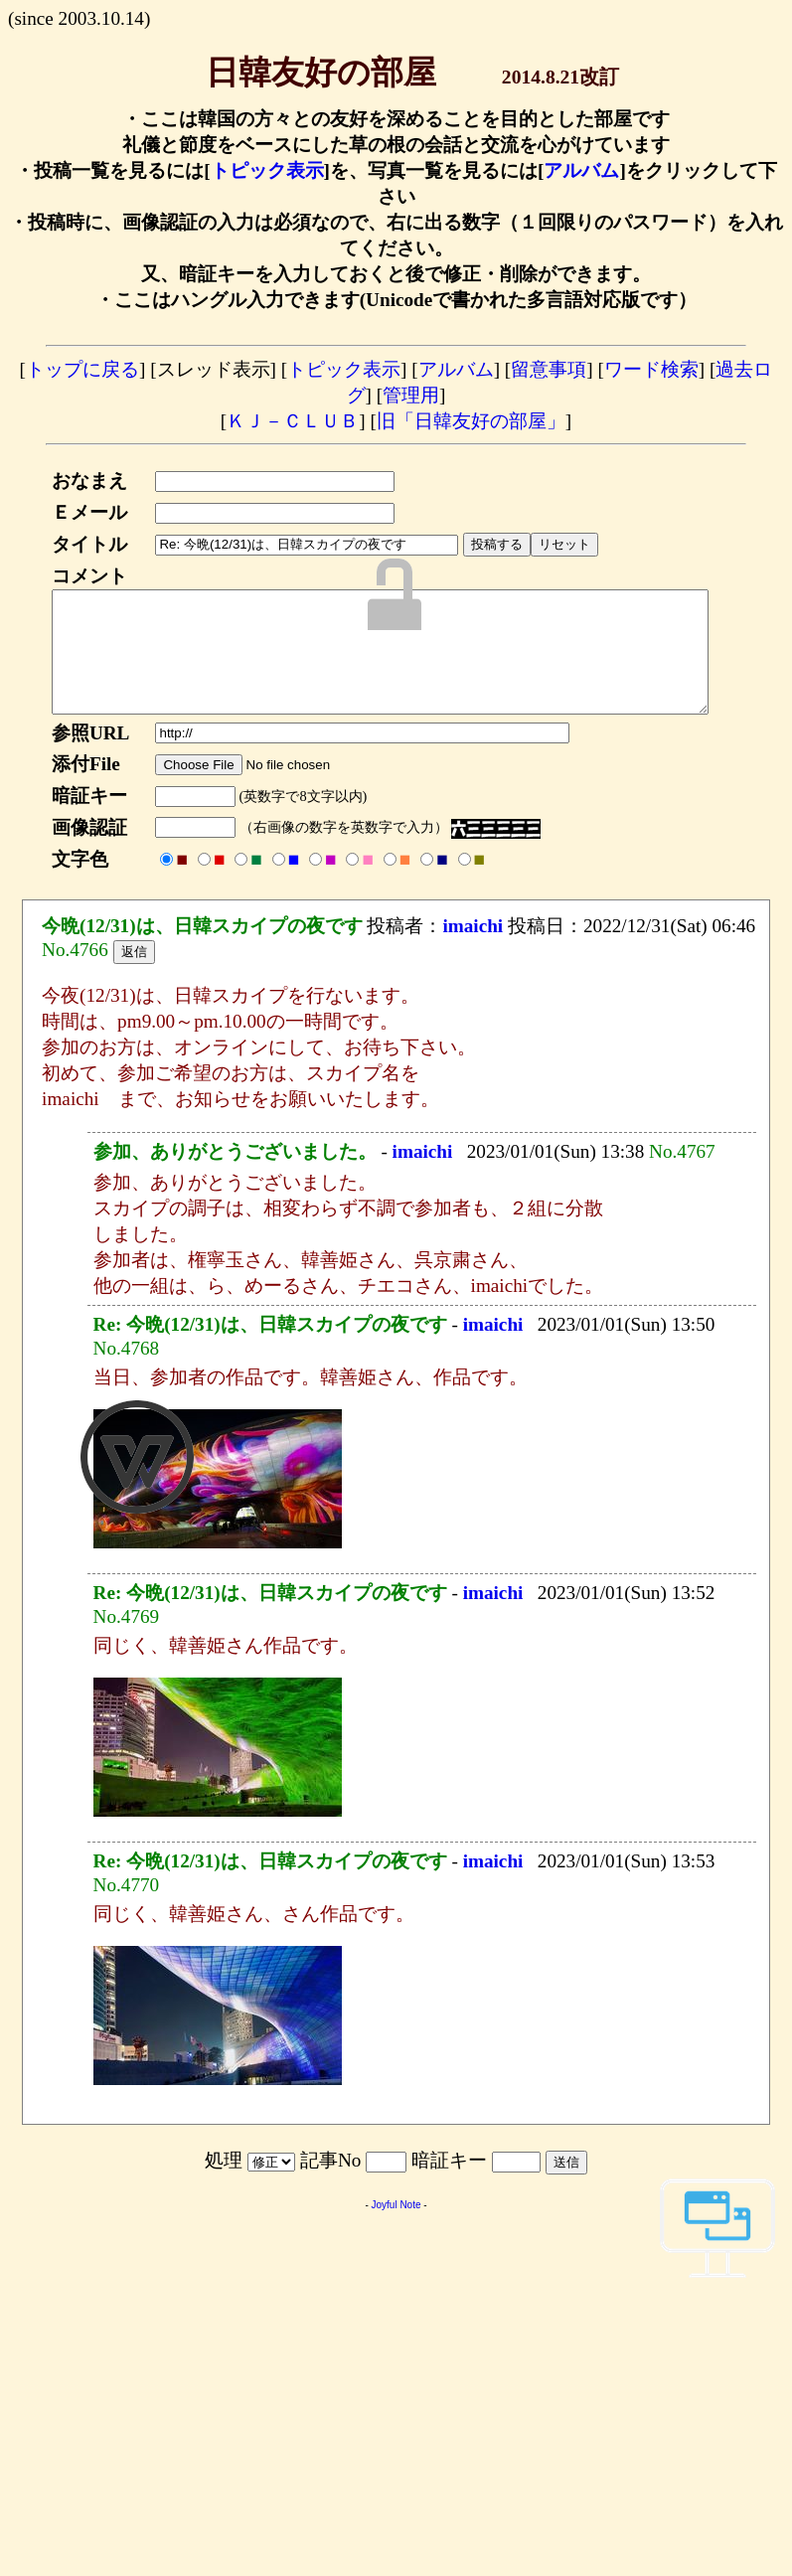 Image resolution: width=792 pixels, height=2576 pixels. Describe the element at coordinates (395, 594) in the screenshot. I see `indicates unlocked or editable state` at that location.